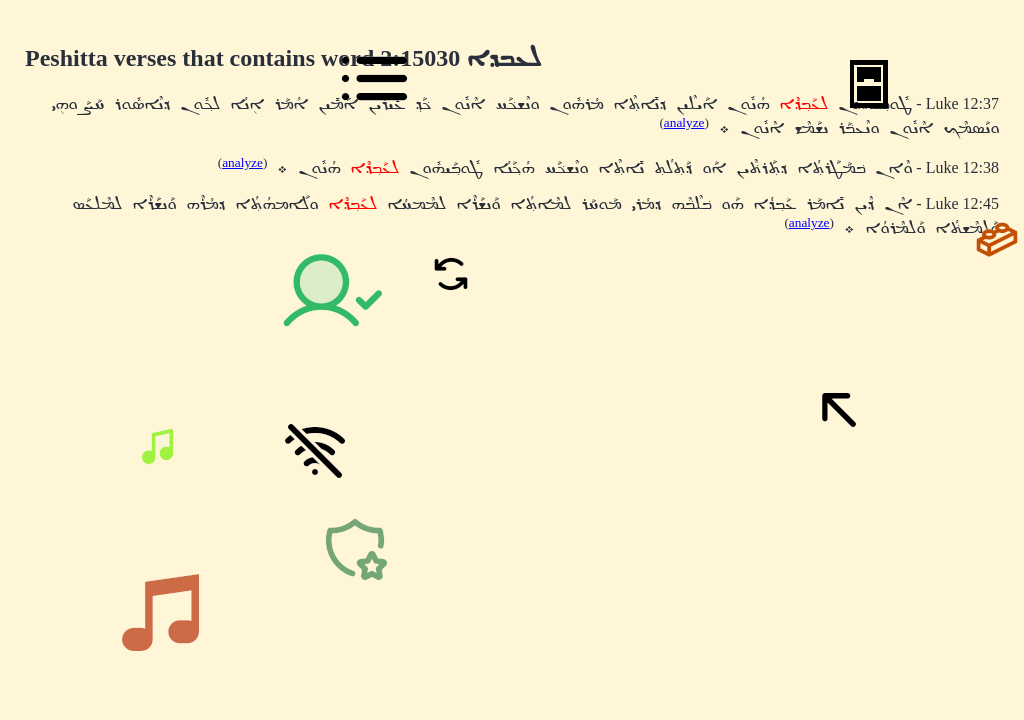 The width and height of the screenshot is (1024, 720). Describe the element at coordinates (839, 410) in the screenshot. I see `navigate to parent folder or previous level` at that location.